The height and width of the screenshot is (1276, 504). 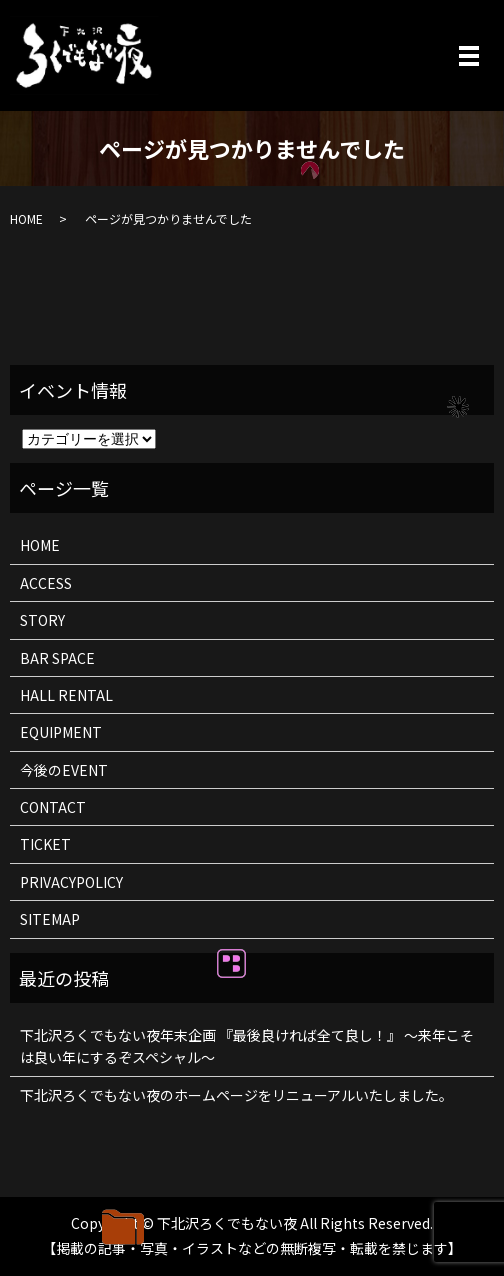 What do you see at coordinates (231, 963) in the screenshot?
I see `perbyte brand logo` at bounding box center [231, 963].